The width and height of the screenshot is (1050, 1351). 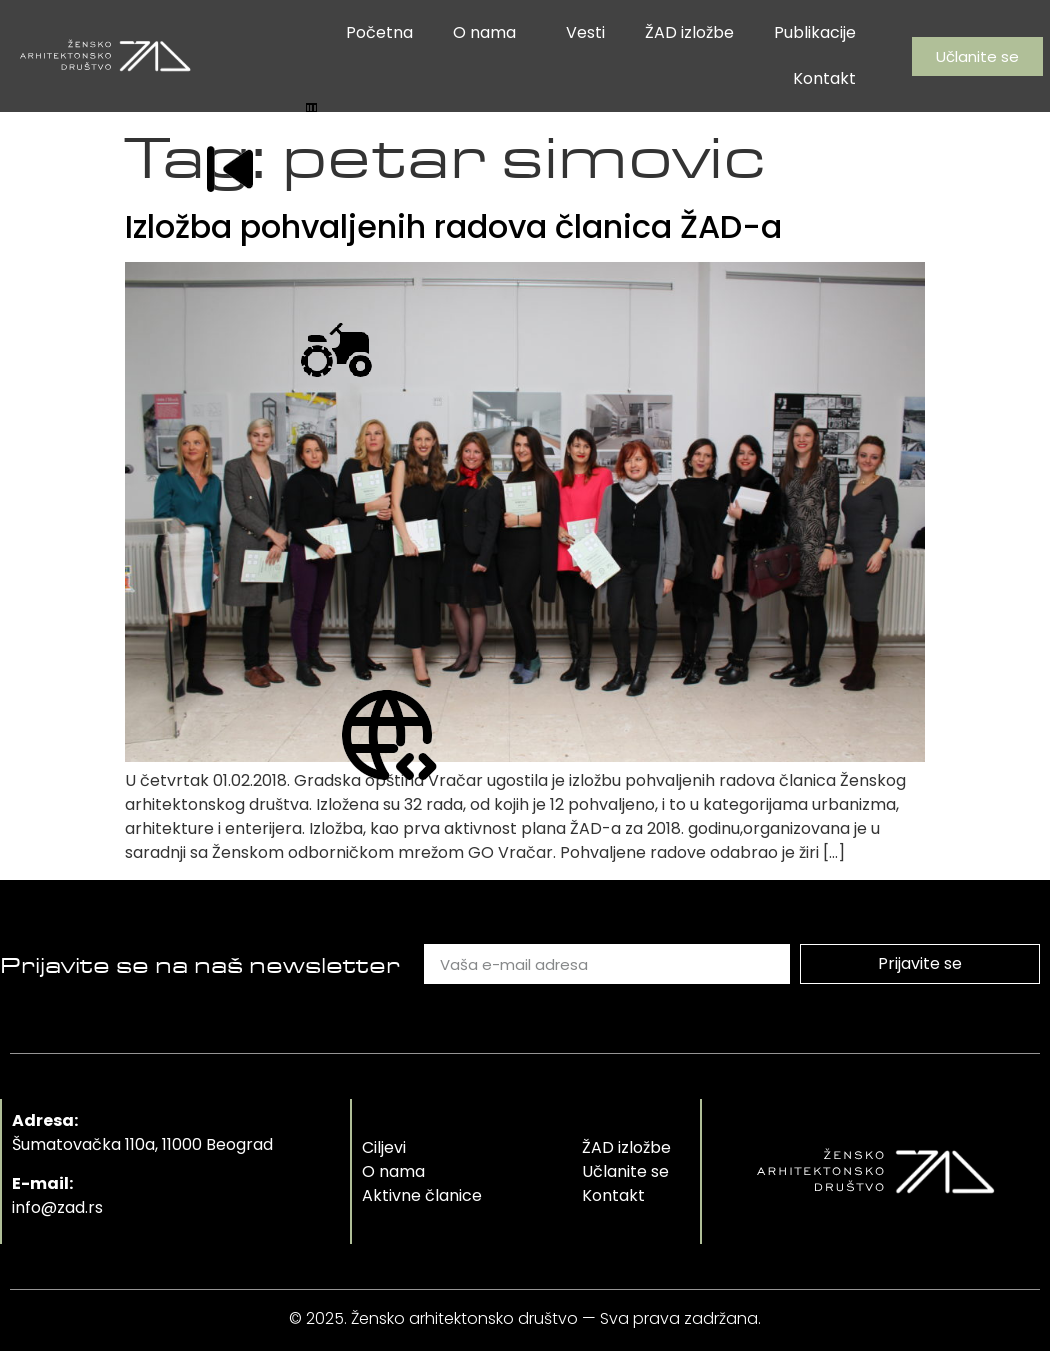 What do you see at coordinates (230, 169) in the screenshot?
I see `skip to the previous track` at bounding box center [230, 169].